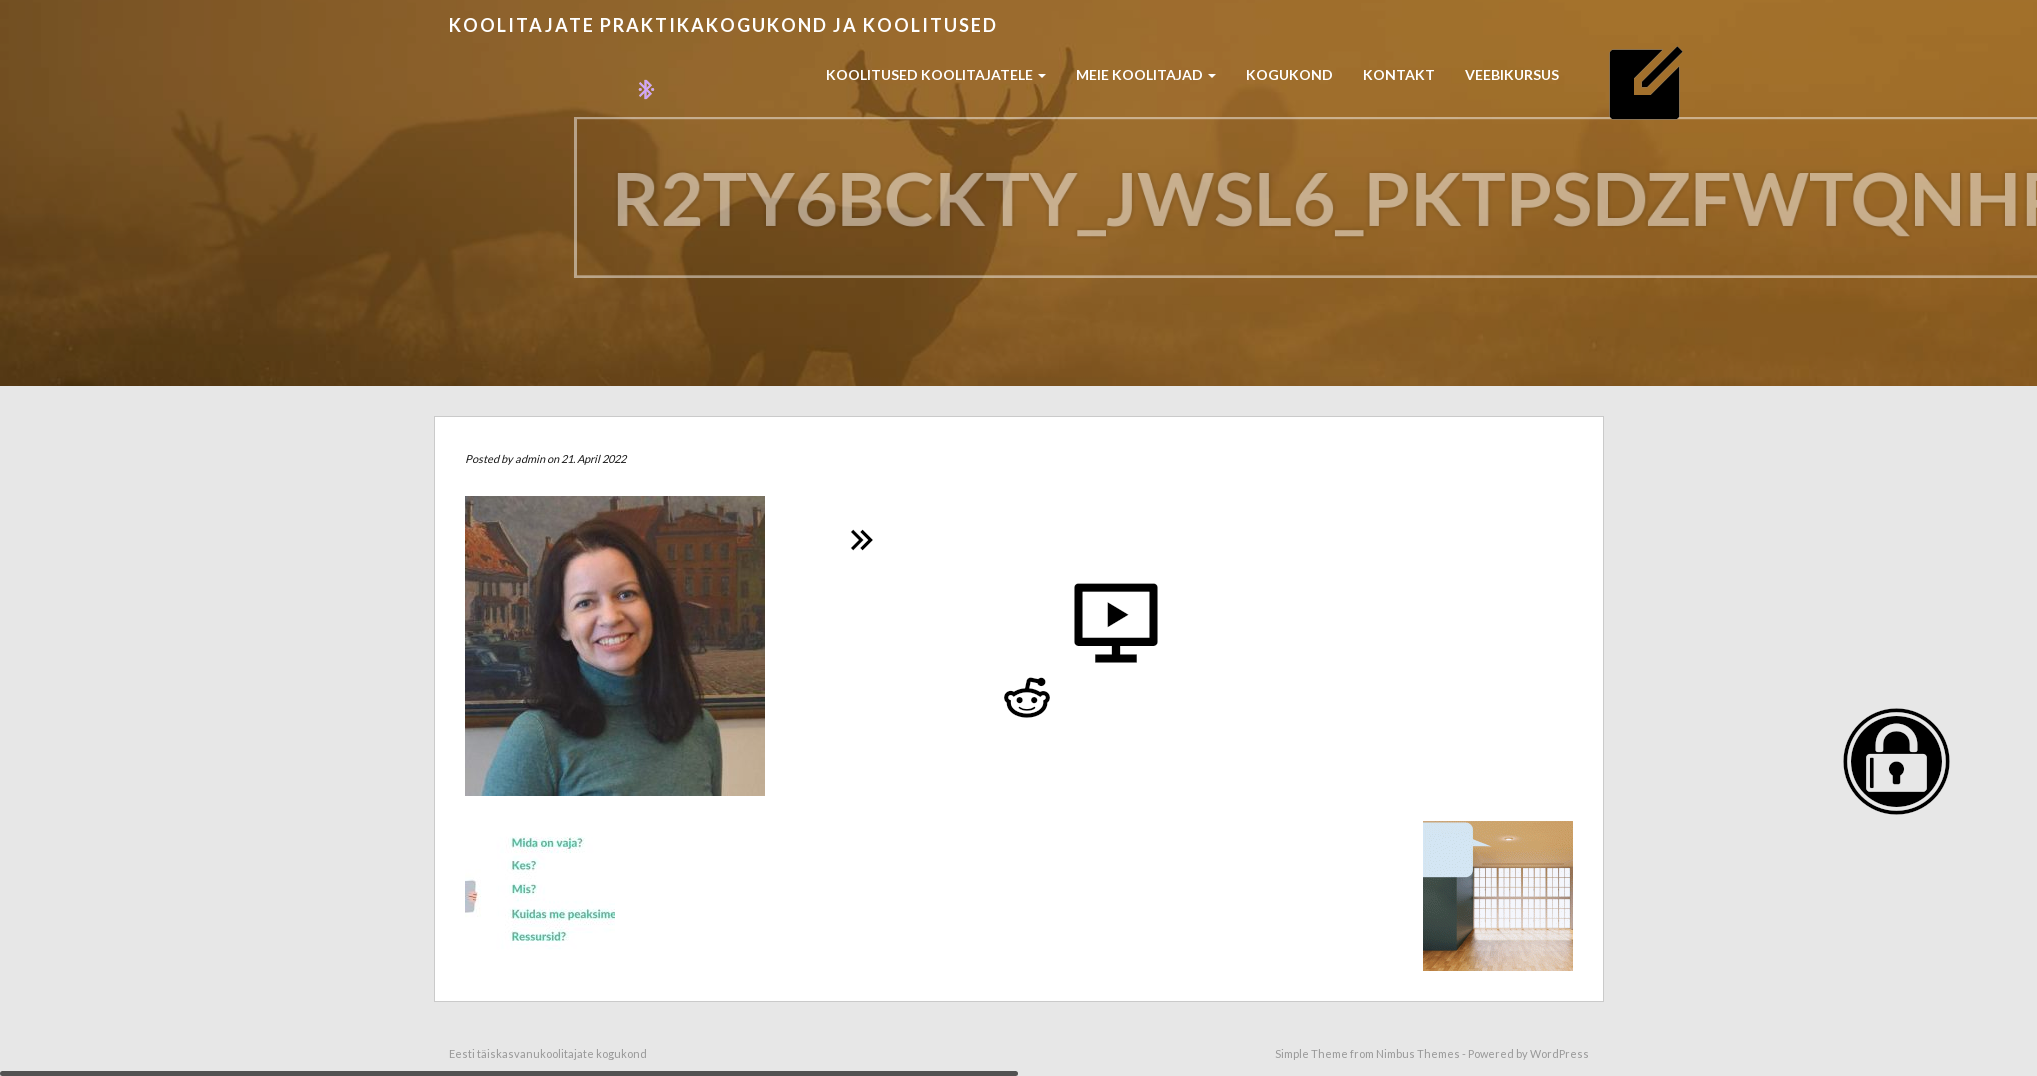  I want to click on start a slideshow presentation, so click(1116, 621).